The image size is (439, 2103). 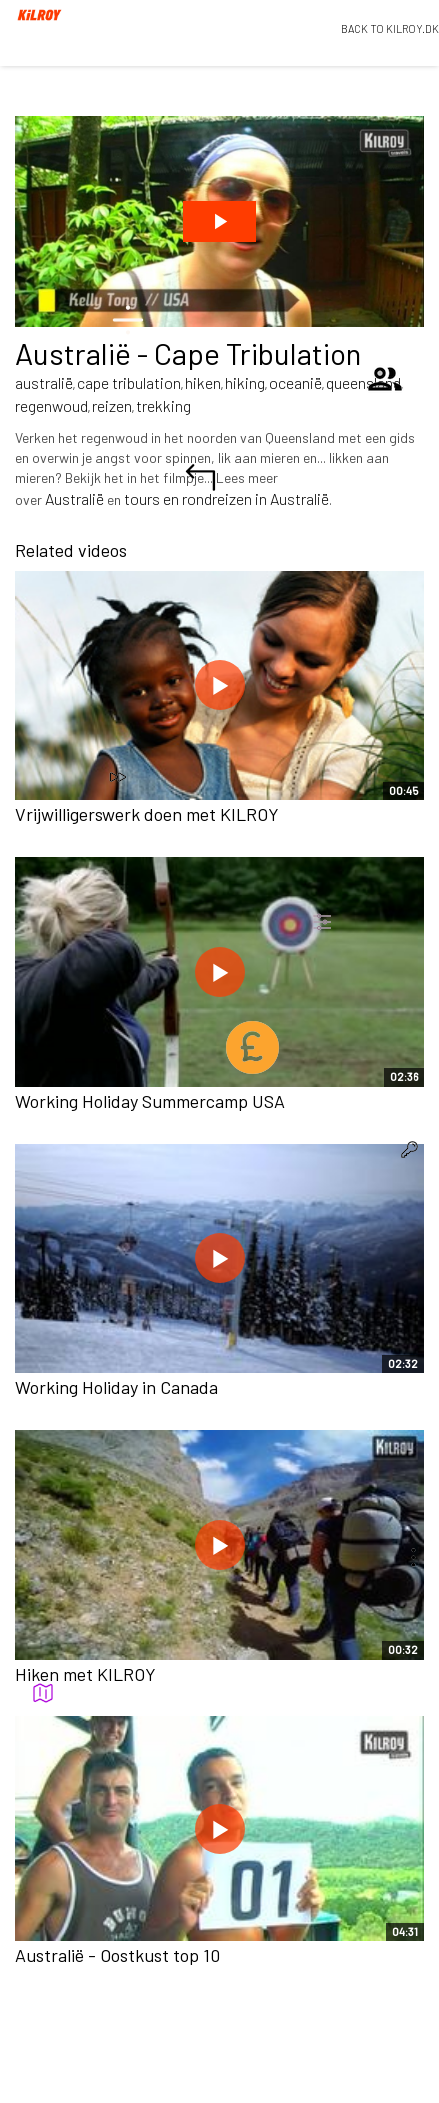 I want to click on view map or navigation, so click(x=43, y=1693).